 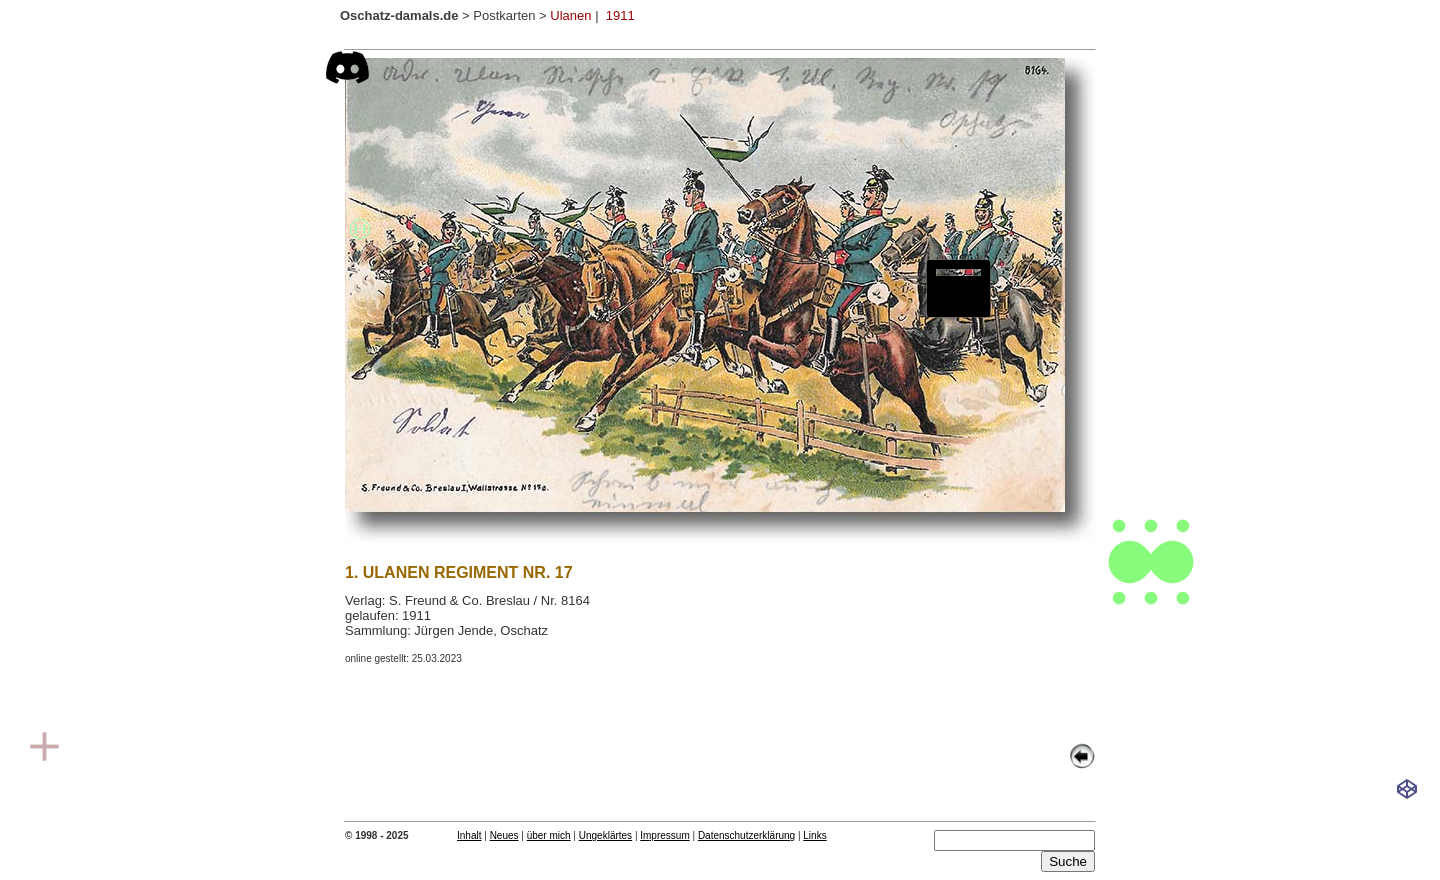 What do you see at coordinates (958, 288) in the screenshot?
I see `switch to top panel layout` at bounding box center [958, 288].